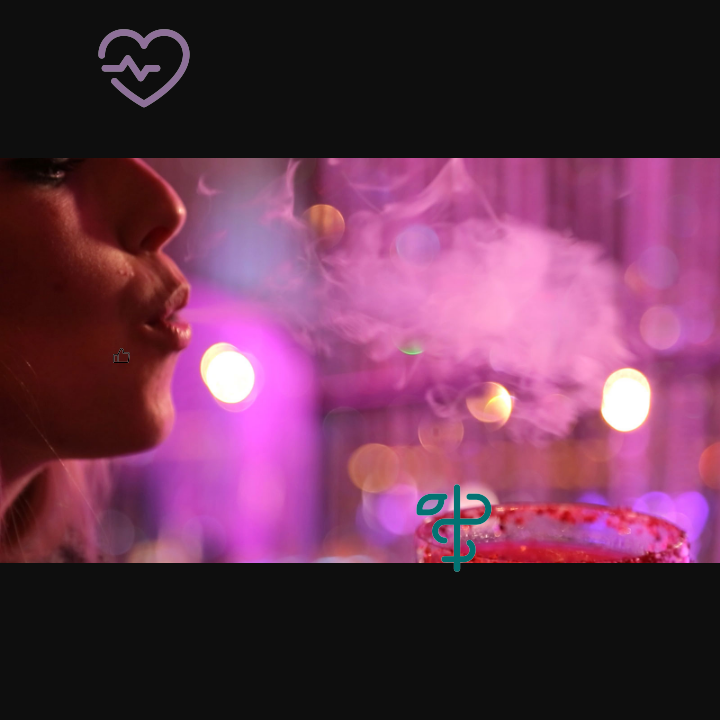 This screenshot has height=720, width=720. What do you see at coordinates (457, 528) in the screenshot?
I see `access health or medical services` at bounding box center [457, 528].